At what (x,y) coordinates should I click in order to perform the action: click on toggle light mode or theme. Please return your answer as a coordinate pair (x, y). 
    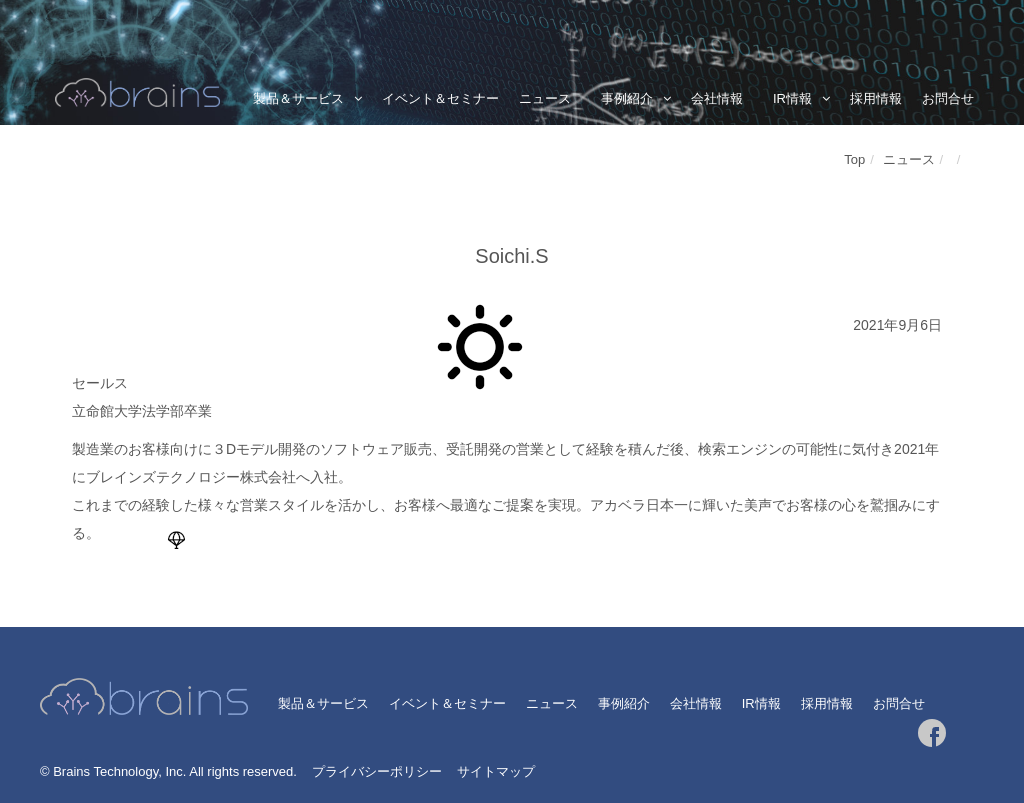
    Looking at the image, I should click on (480, 347).